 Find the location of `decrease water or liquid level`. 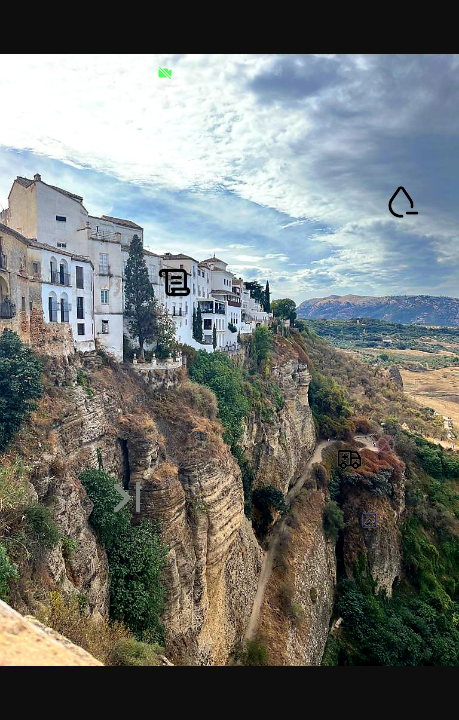

decrease water or liquid level is located at coordinates (401, 202).